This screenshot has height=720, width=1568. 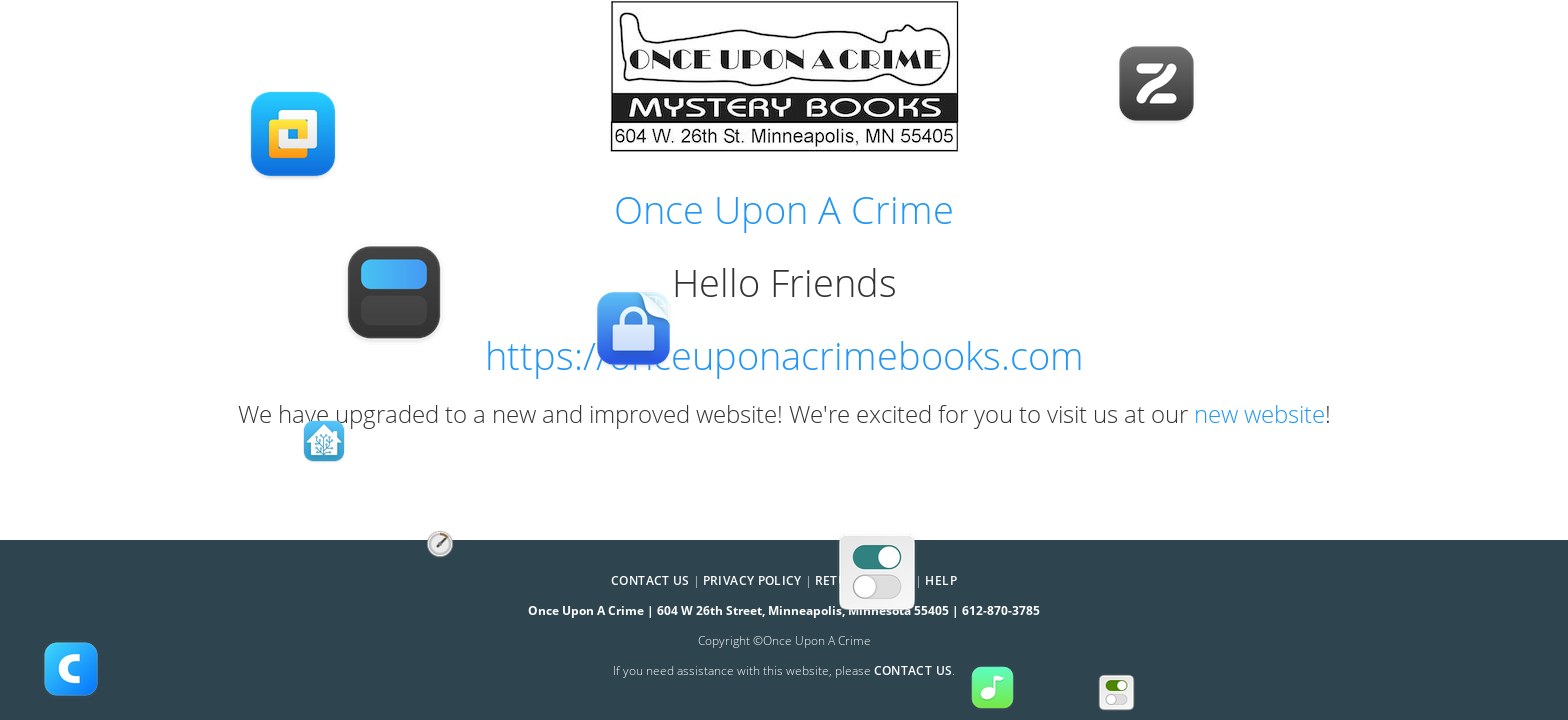 I want to click on open the Cura 3D printing slicer application, so click(x=71, y=669).